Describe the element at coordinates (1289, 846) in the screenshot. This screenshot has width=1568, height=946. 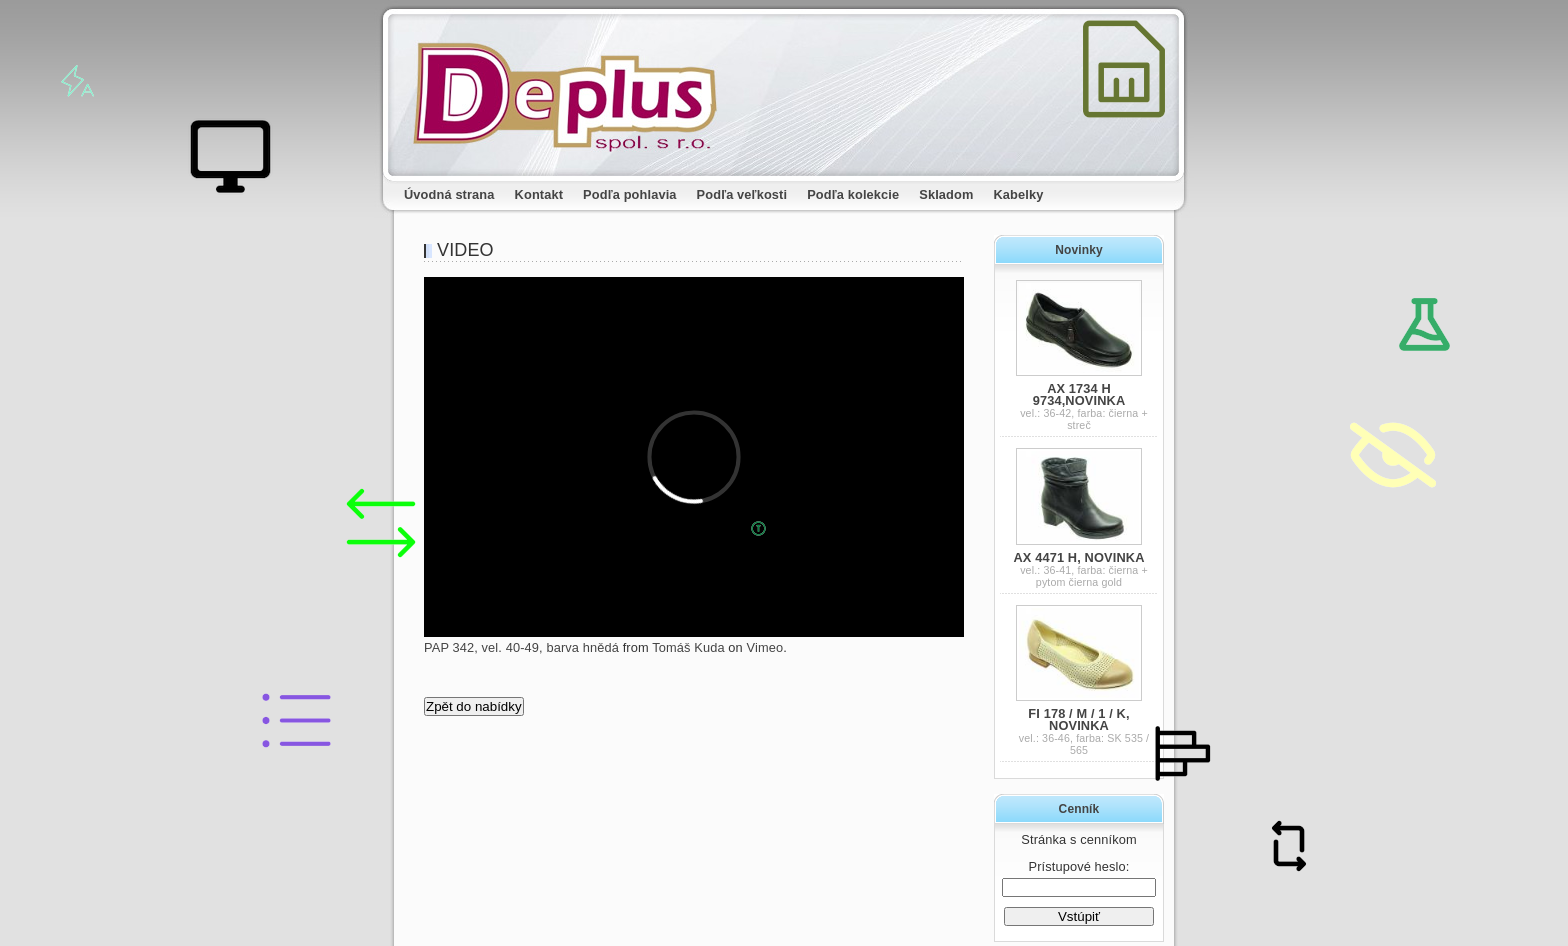
I see `rotate your device orientation` at that location.